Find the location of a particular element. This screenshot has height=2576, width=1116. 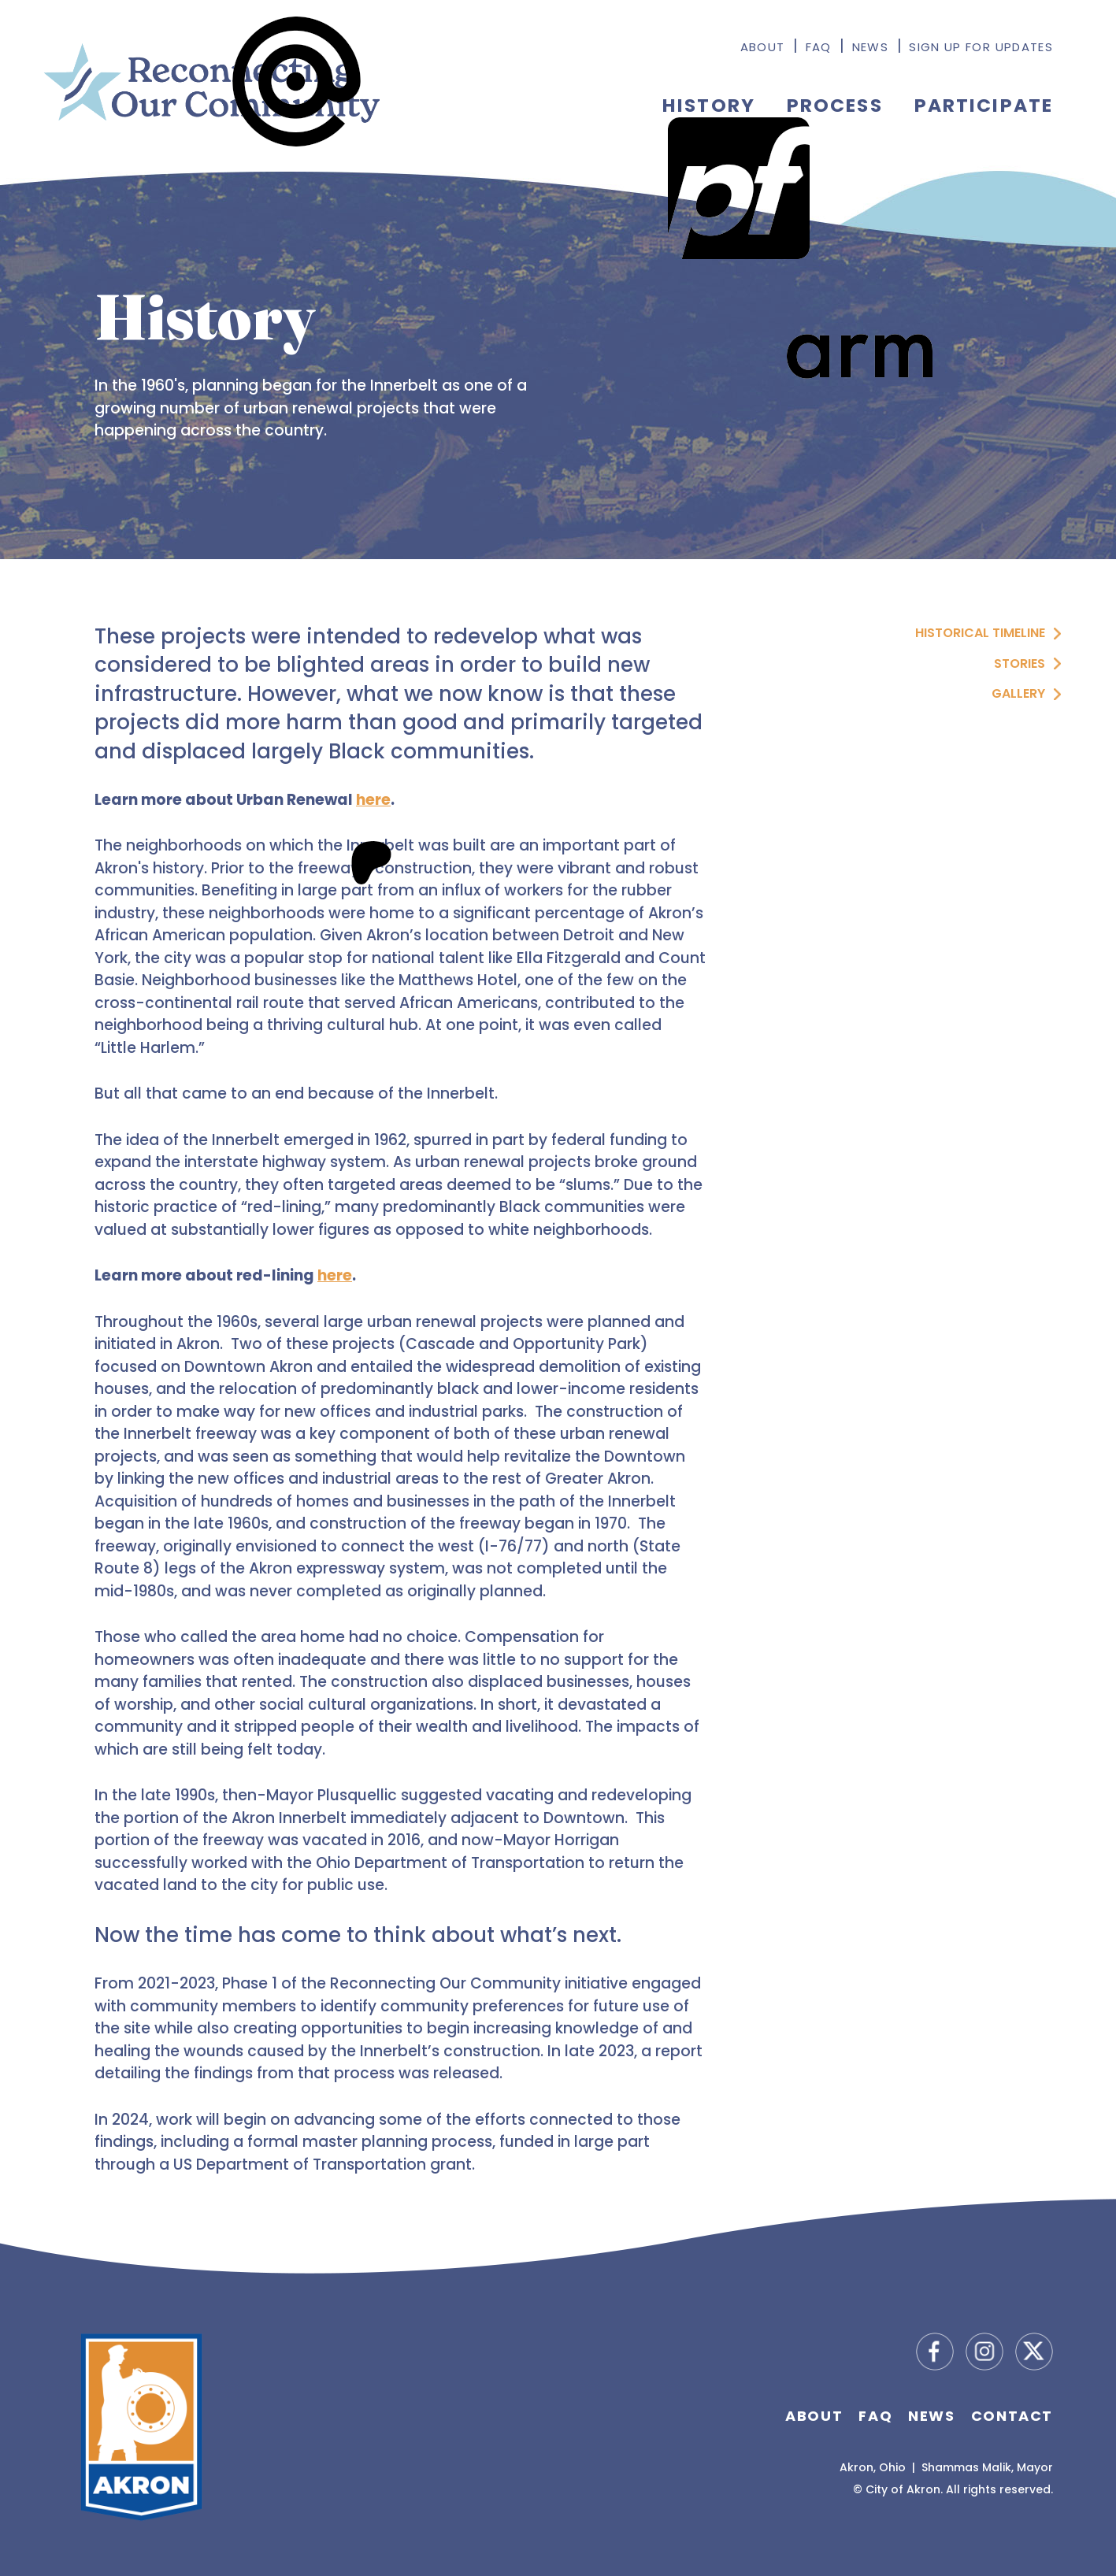

visit patreon page is located at coordinates (371, 862).